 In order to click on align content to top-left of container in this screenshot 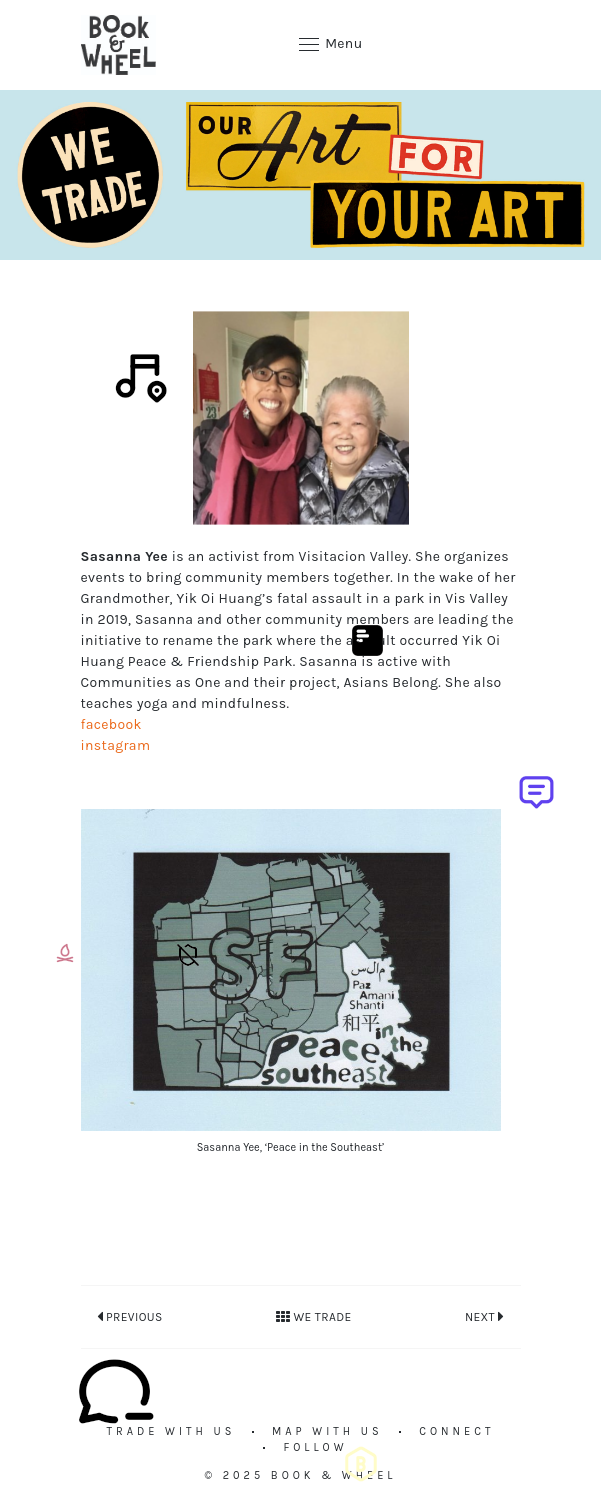, I will do `click(367, 640)`.